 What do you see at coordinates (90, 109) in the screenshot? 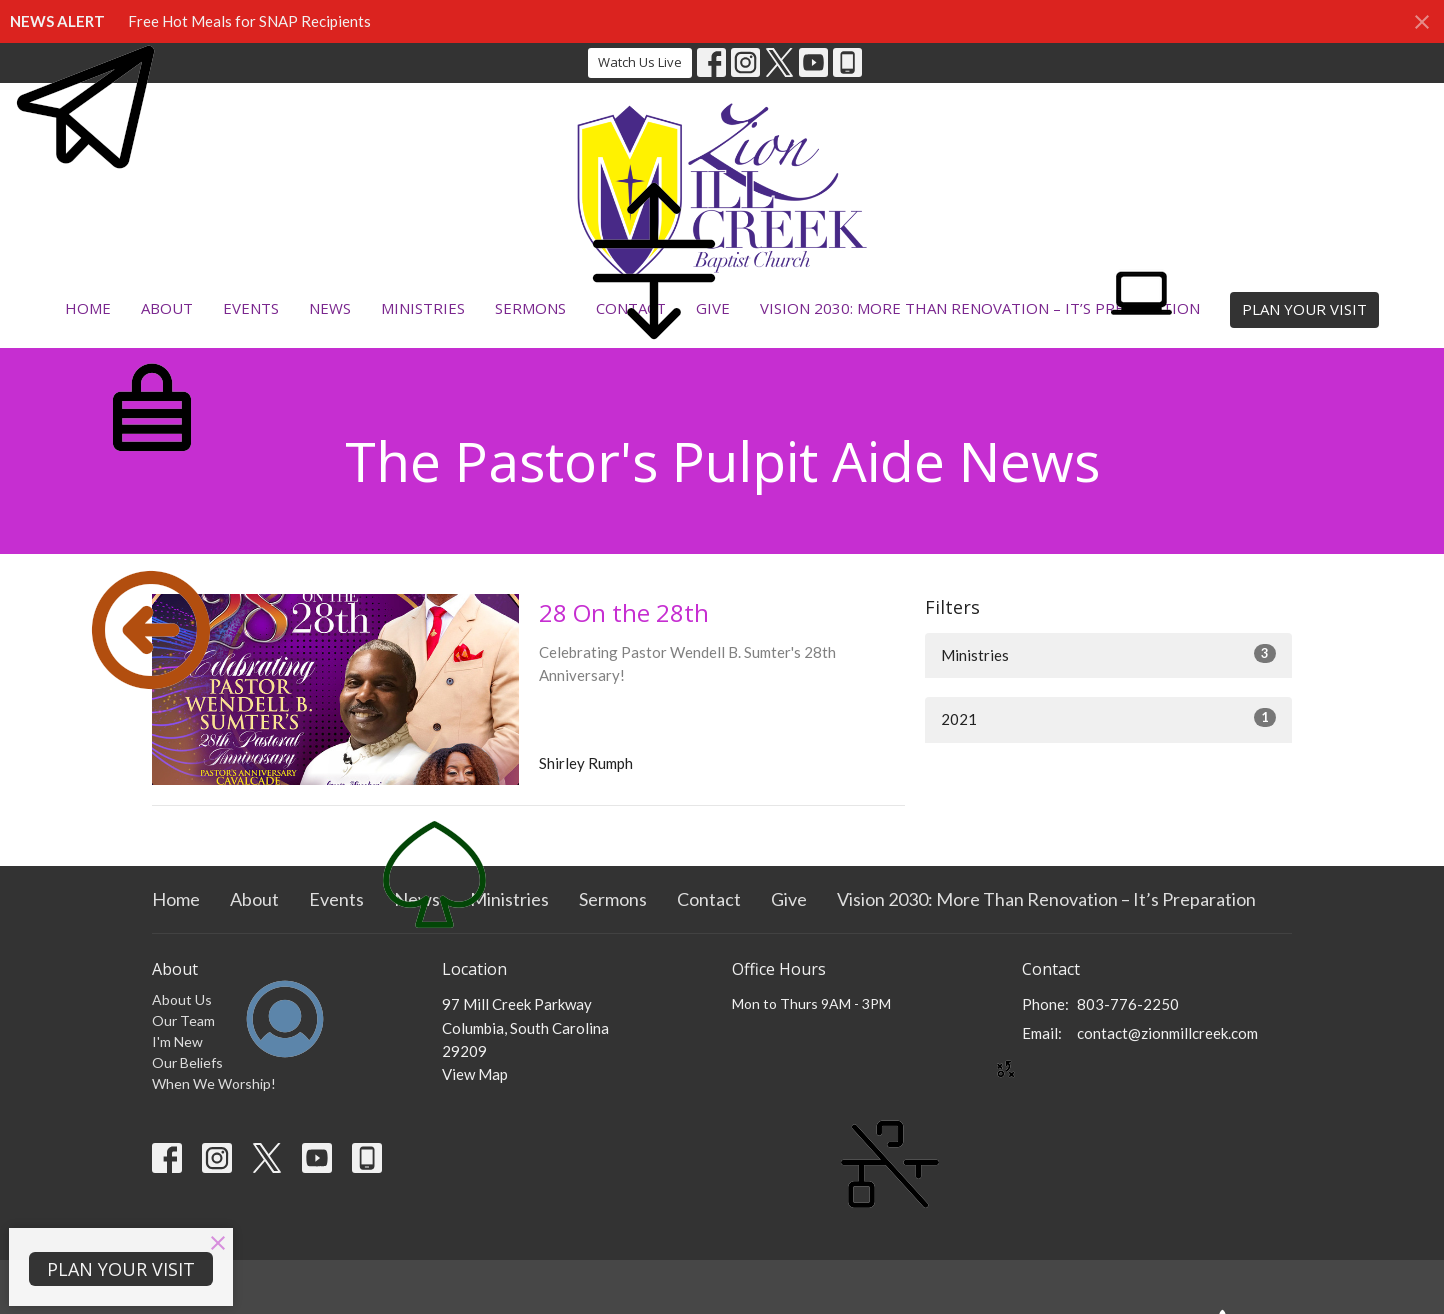
I see `open Telegram messaging app` at bounding box center [90, 109].